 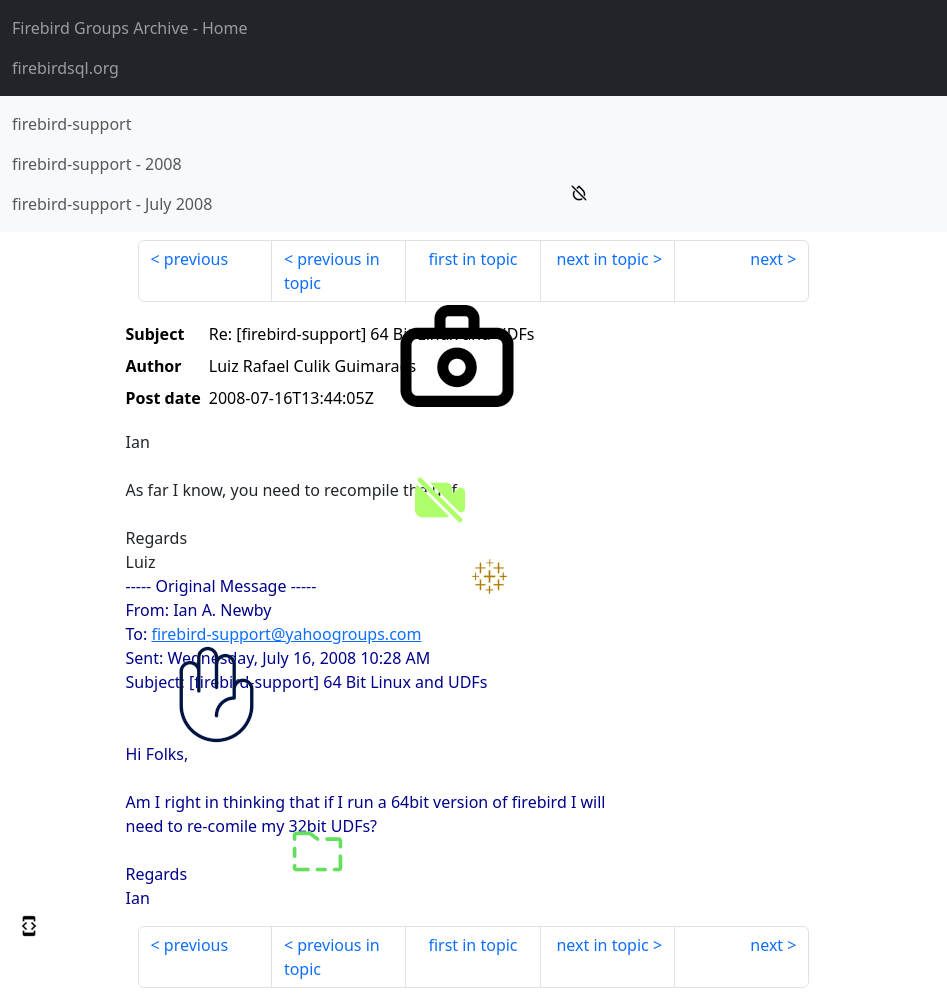 I want to click on turn off camera or disable video, so click(x=440, y=500).